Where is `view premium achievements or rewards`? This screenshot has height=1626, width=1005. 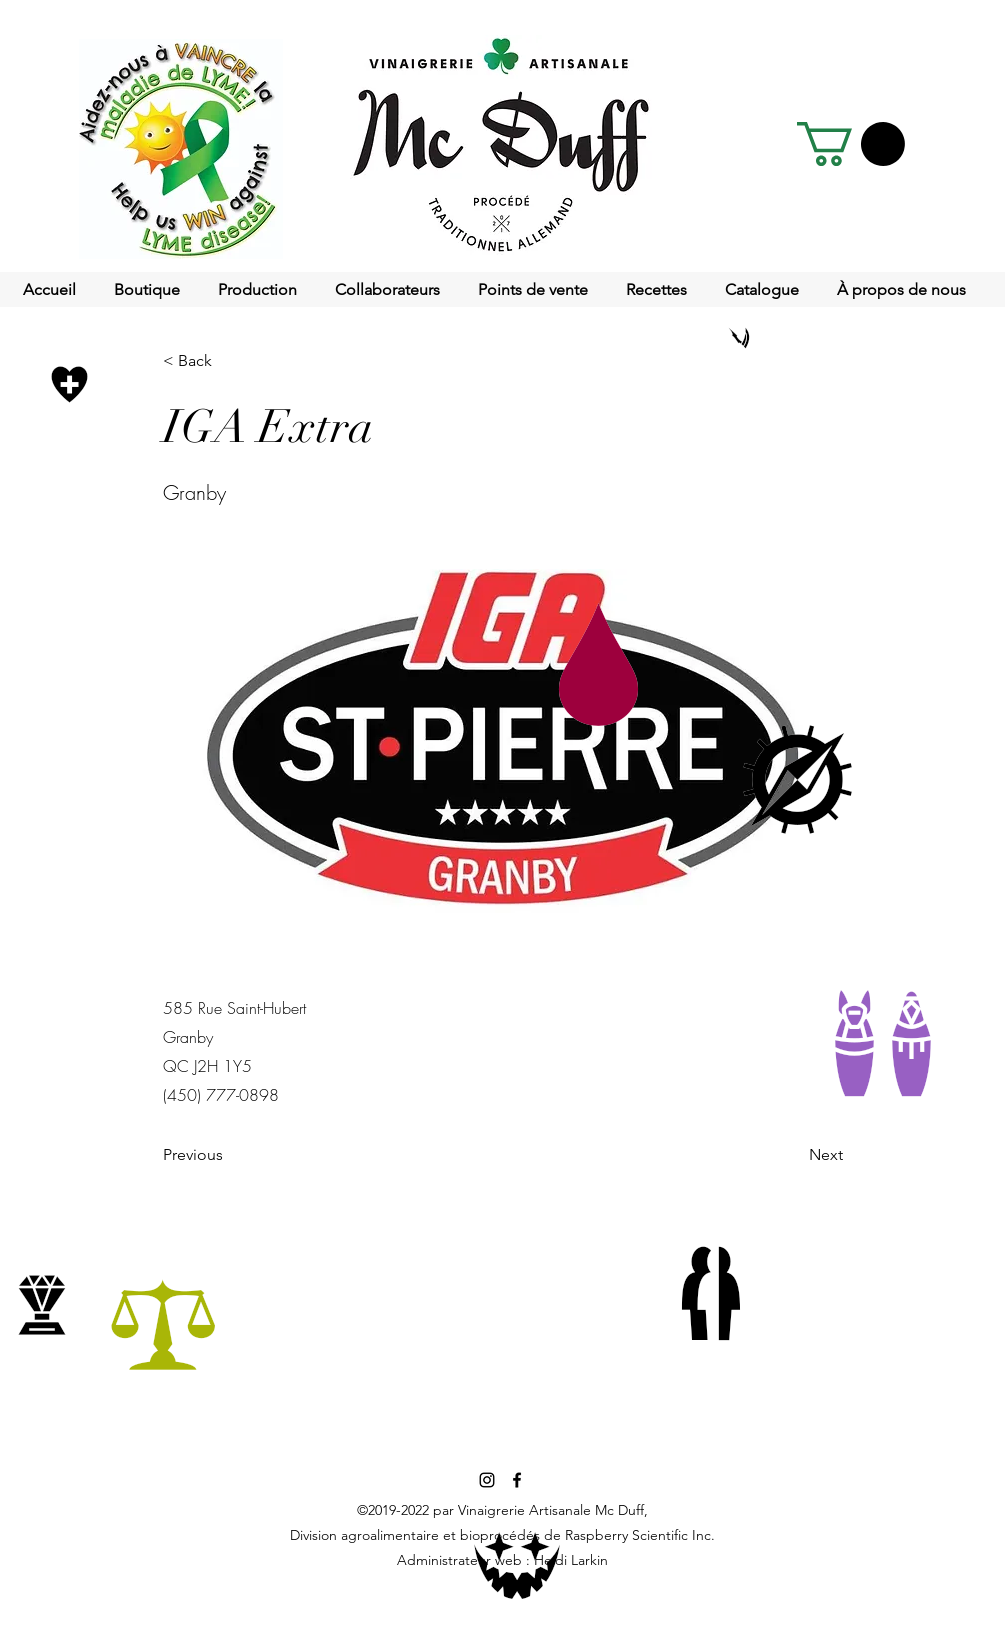 view premium achievements or rewards is located at coordinates (42, 1304).